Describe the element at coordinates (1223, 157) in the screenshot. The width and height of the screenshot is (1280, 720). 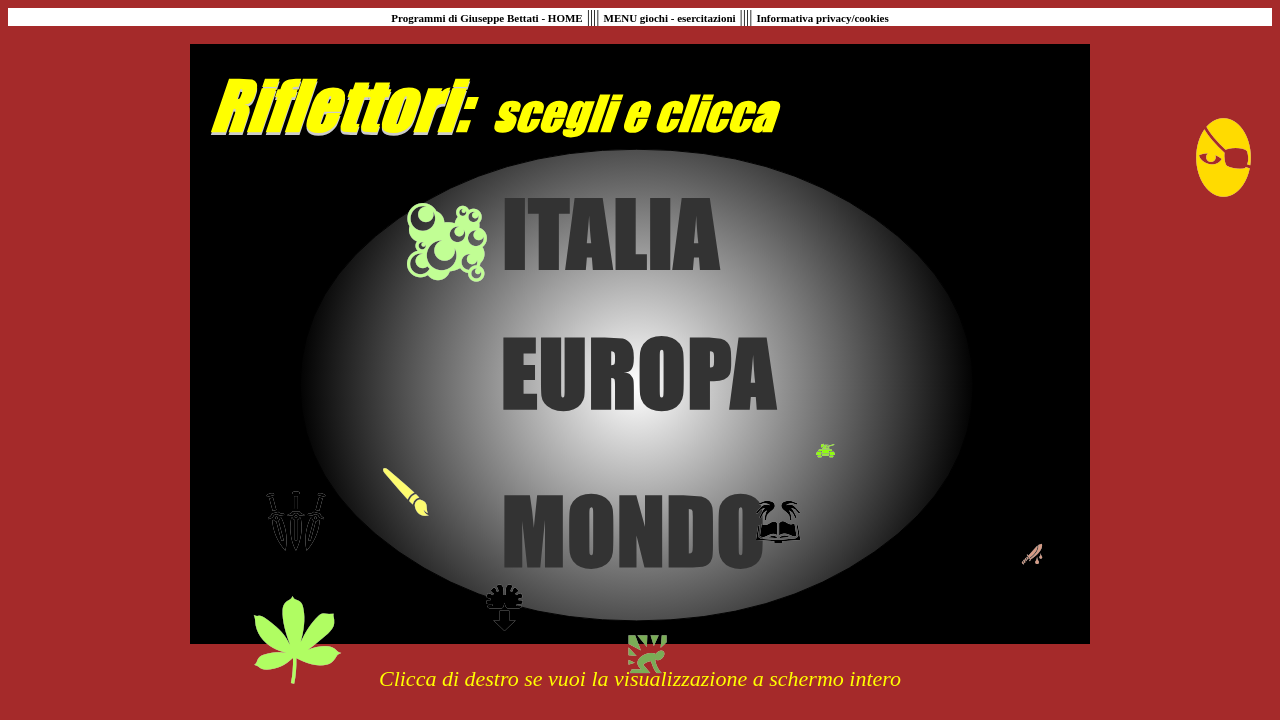
I see `select pirate or rogue character class` at that location.